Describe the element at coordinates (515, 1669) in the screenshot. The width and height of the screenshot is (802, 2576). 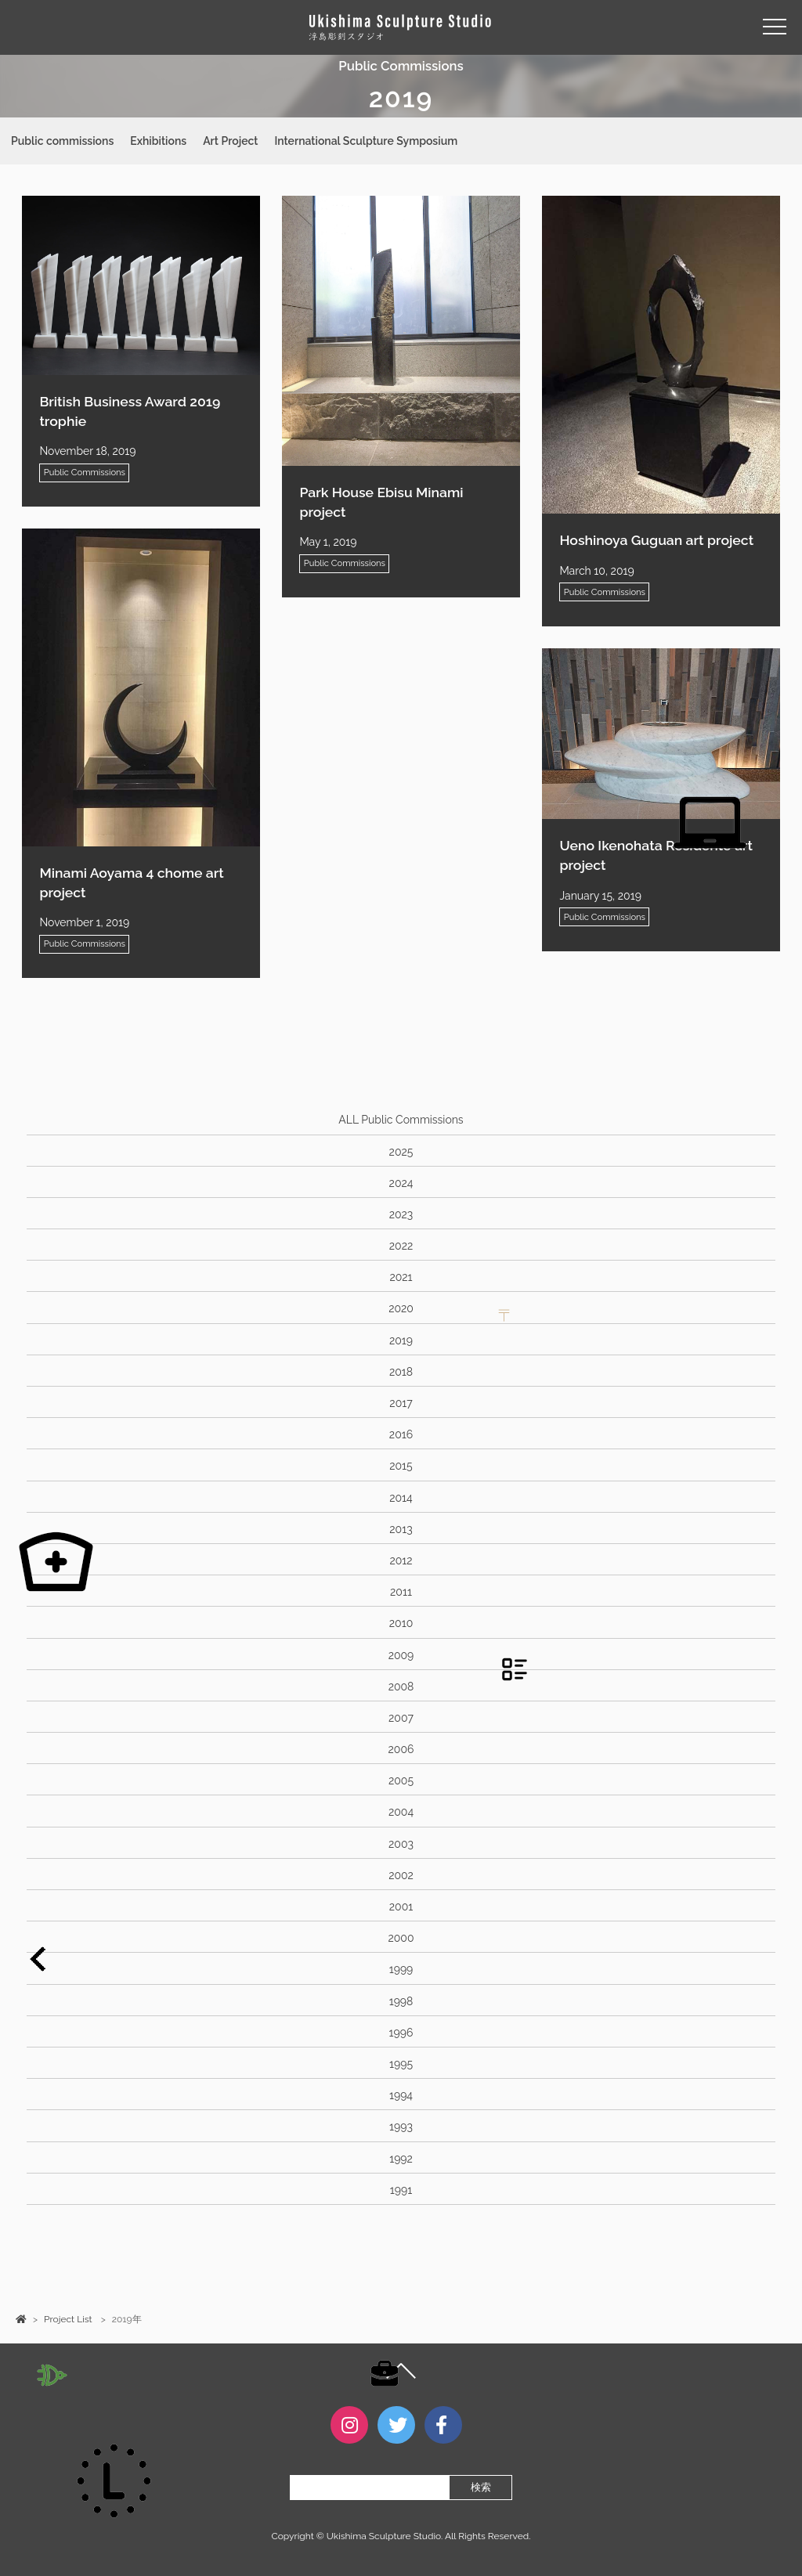
I see `view detailed list items` at that location.